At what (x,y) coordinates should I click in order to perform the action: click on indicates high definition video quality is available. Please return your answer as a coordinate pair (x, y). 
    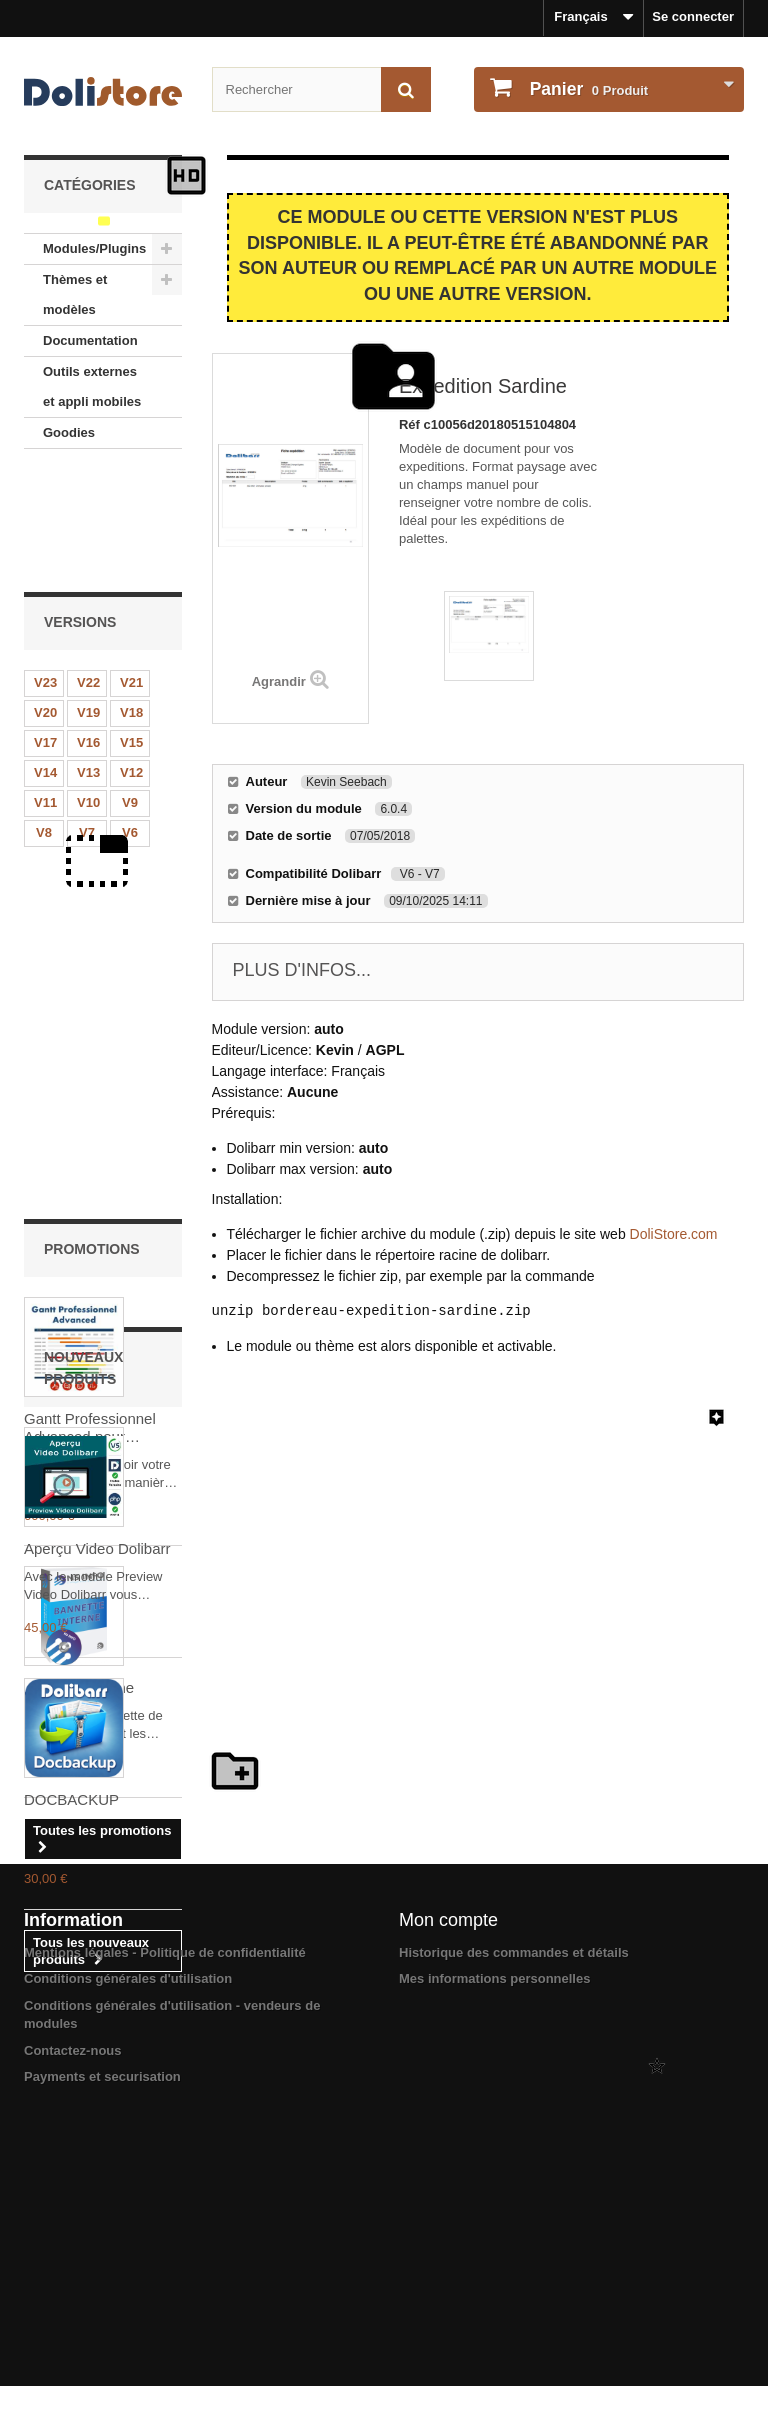
    Looking at the image, I should click on (186, 175).